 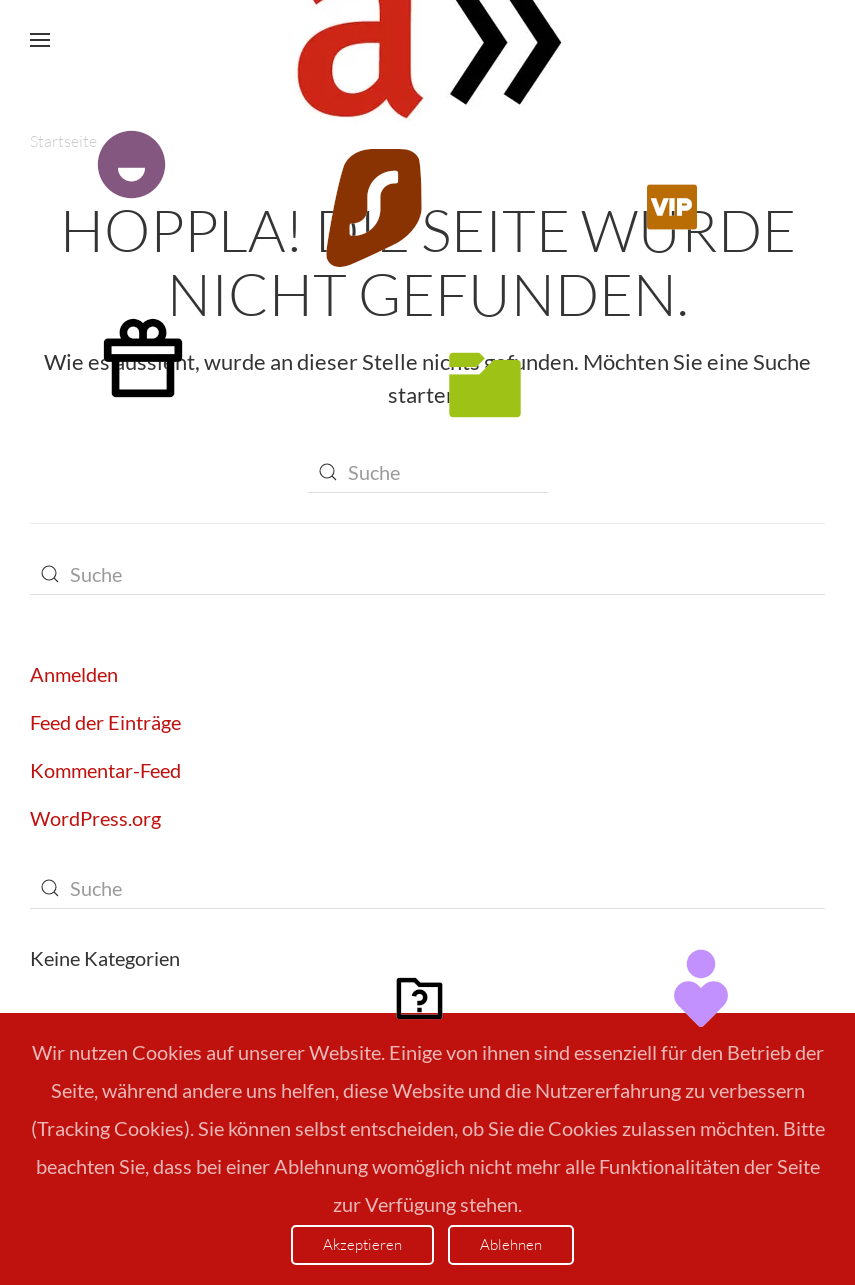 What do you see at coordinates (672, 207) in the screenshot?
I see `indicates VIP or premium membership status` at bounding box center [672, 207].